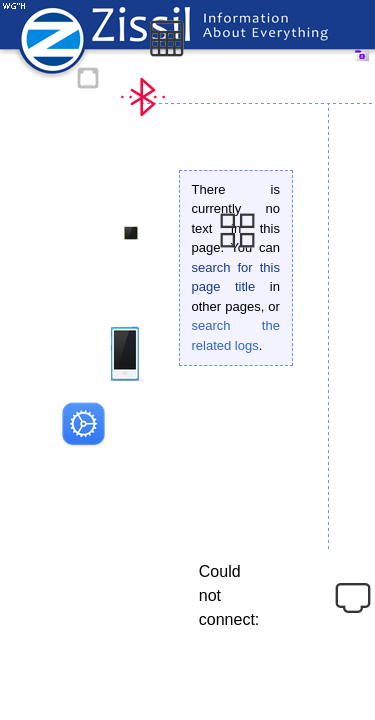 This screenshot has width=375, height=720. I want to click on bluetooth is enabled and active, so click(143, 97).